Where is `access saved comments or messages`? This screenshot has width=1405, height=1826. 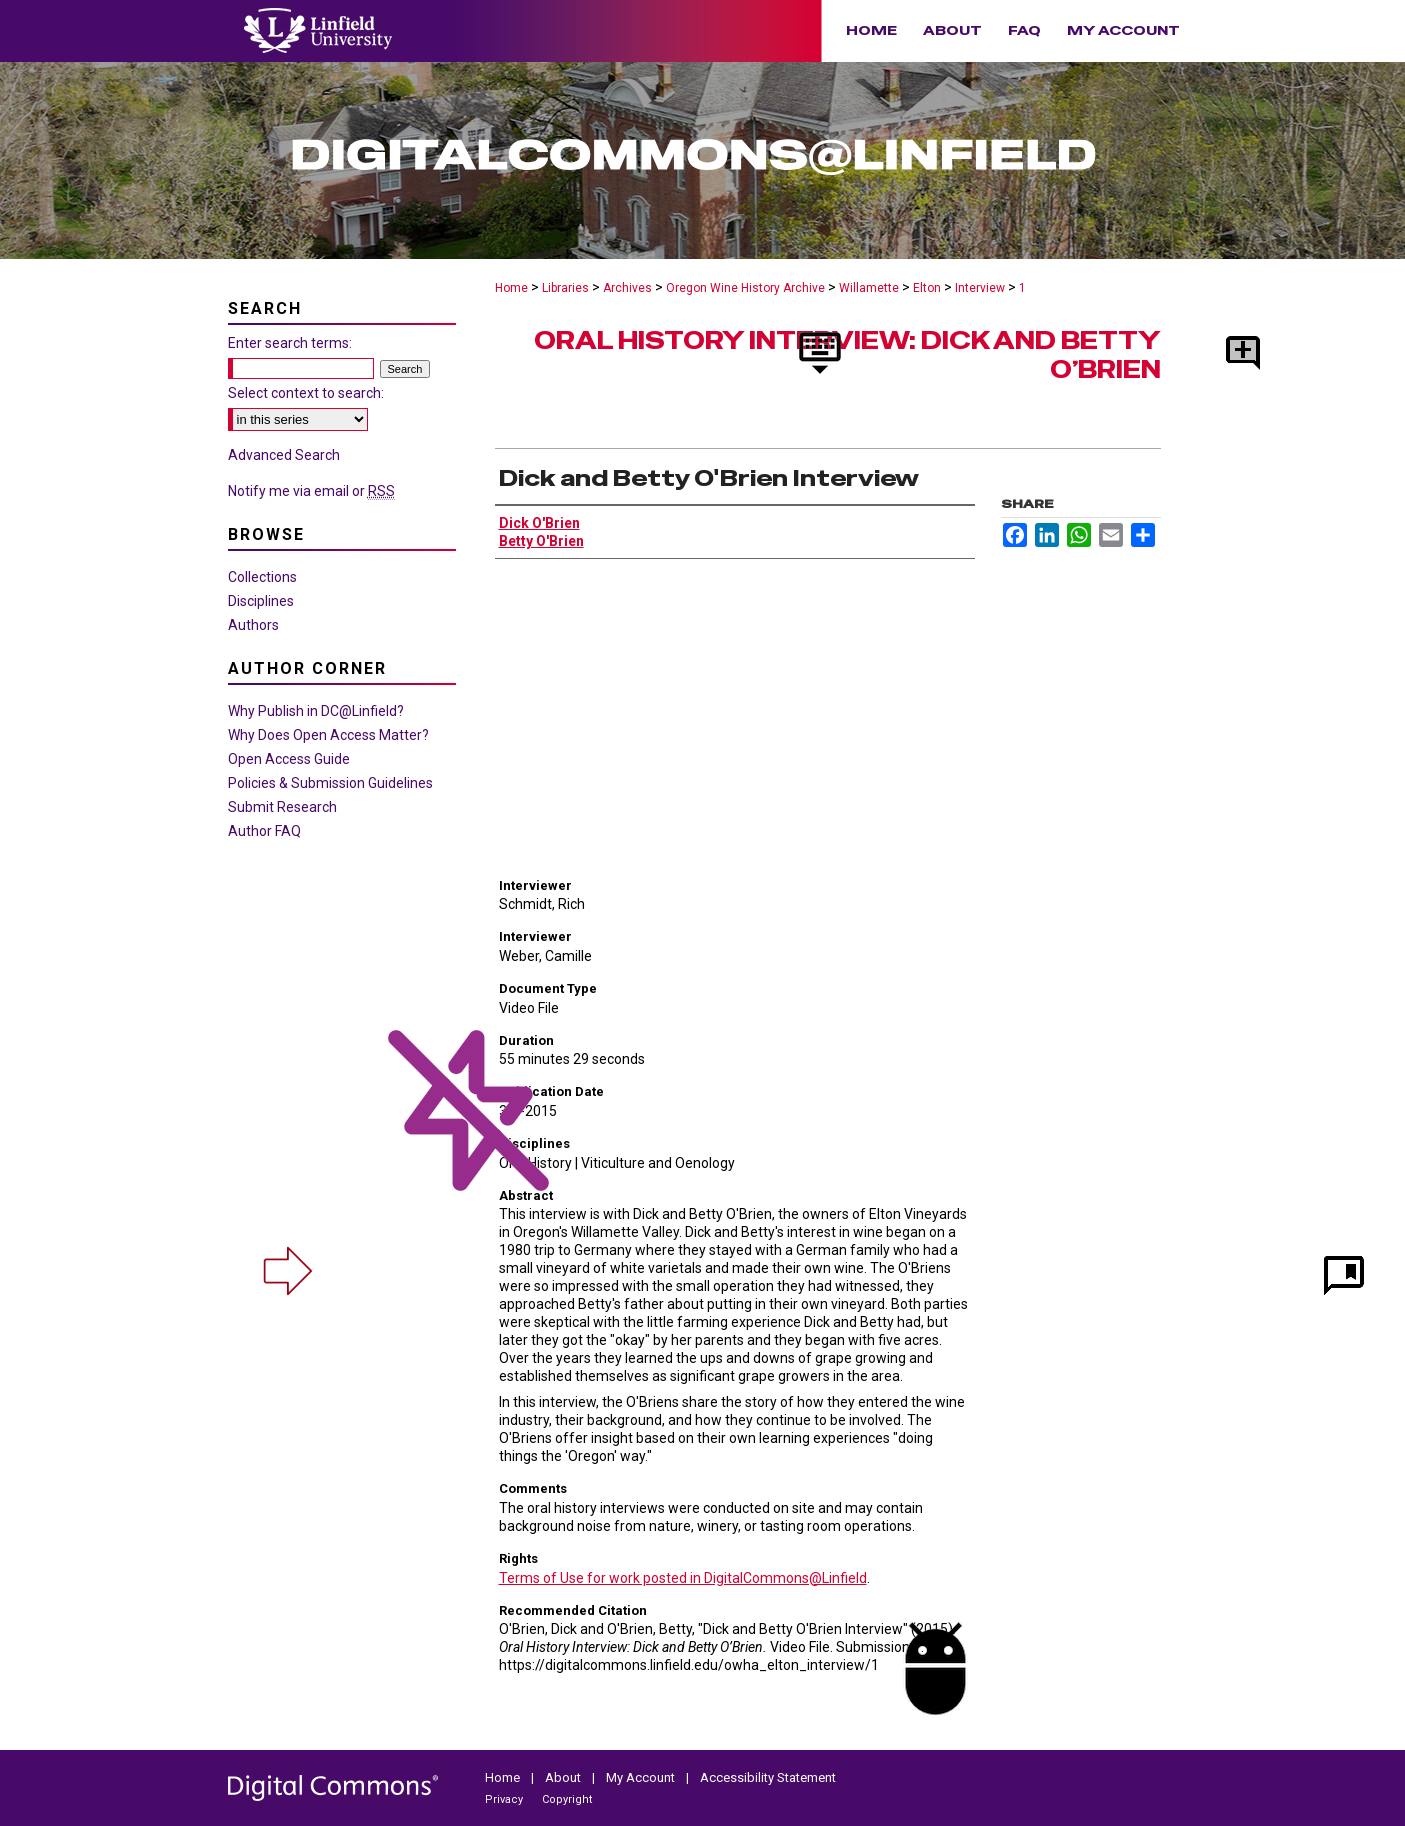
access saved comments or messages is located at coordinates (1344, 1276).